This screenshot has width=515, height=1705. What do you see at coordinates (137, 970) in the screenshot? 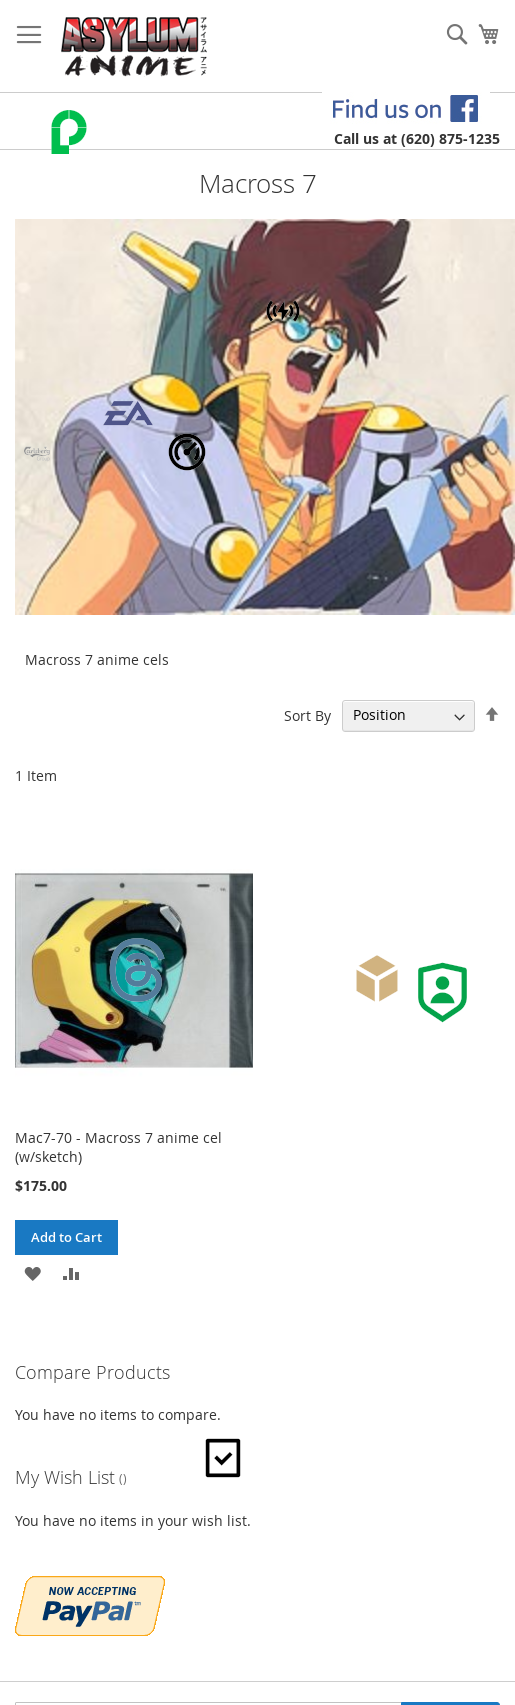
I see `open the Threads app` at bounding box center [137, 970].